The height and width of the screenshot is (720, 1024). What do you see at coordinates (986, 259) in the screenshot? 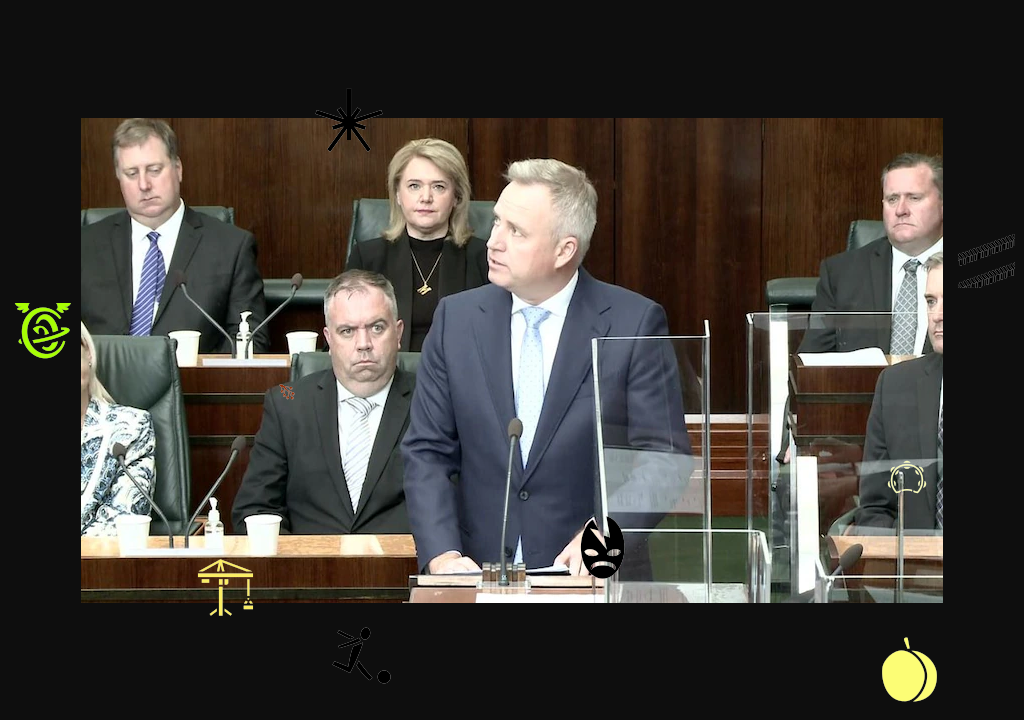
I see `indicates off-road or vehicle trail mode` at bounding box center [986, 259].